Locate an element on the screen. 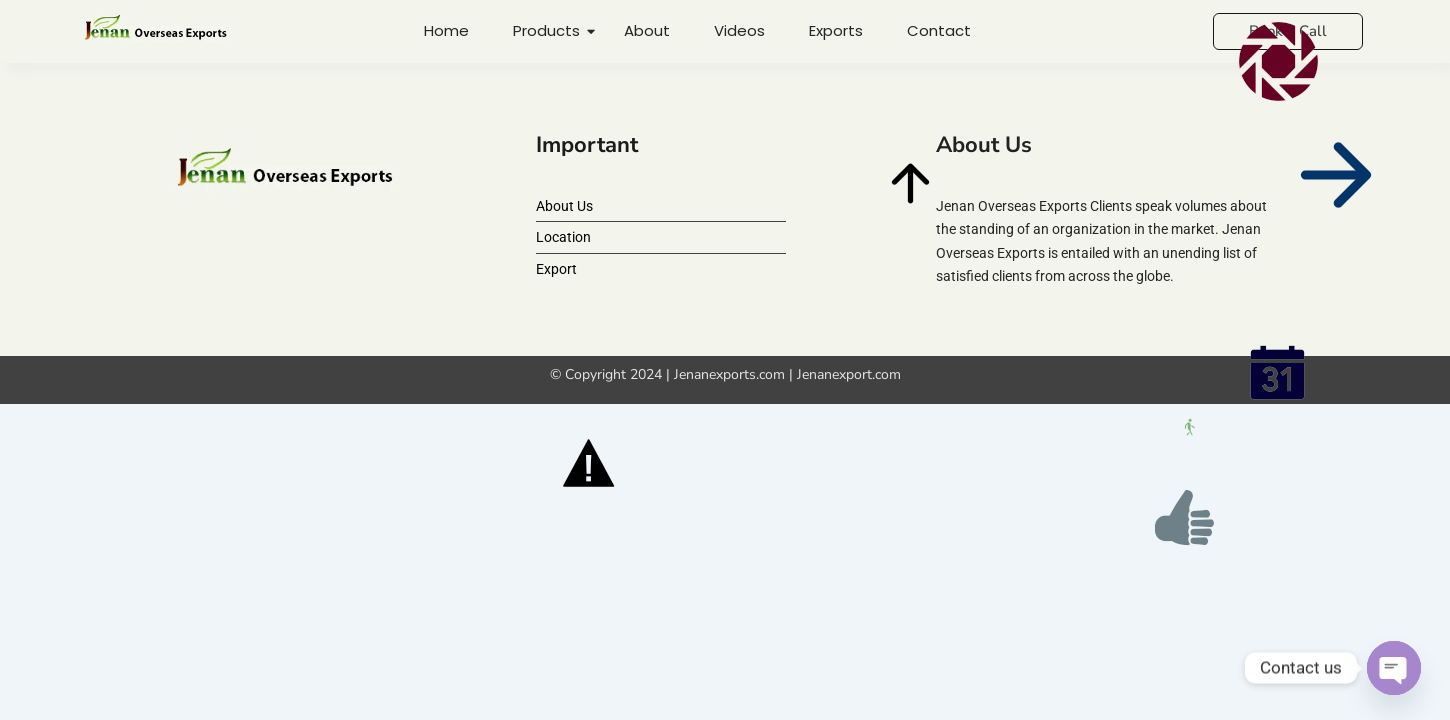  adjust camera aperture settings is located at coordinates (1278, 61).